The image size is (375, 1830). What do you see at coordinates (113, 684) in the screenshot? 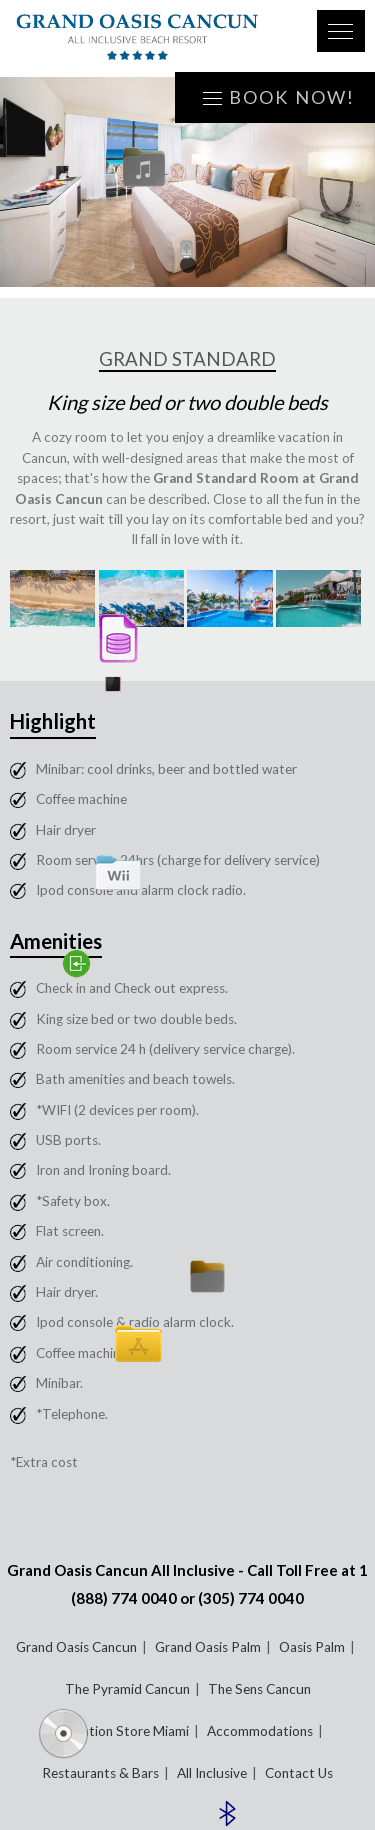
I see `iPod nano device in pink` at bounding box center [113, 684].